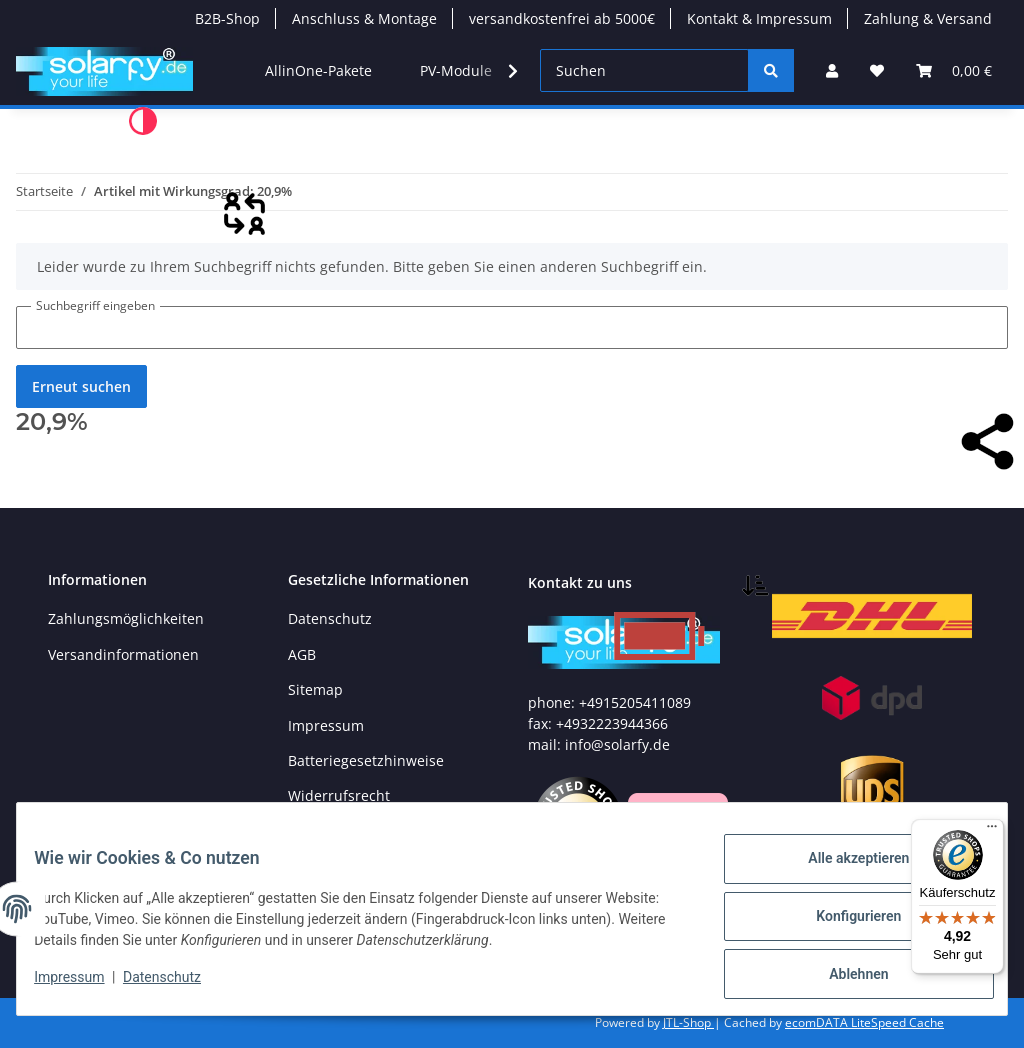 Image resolution: width=1024 pixels, height=1048 pixels. Describe the element at coordinates (987, 441) in the screenshot. I see `share content to social media` at that location.